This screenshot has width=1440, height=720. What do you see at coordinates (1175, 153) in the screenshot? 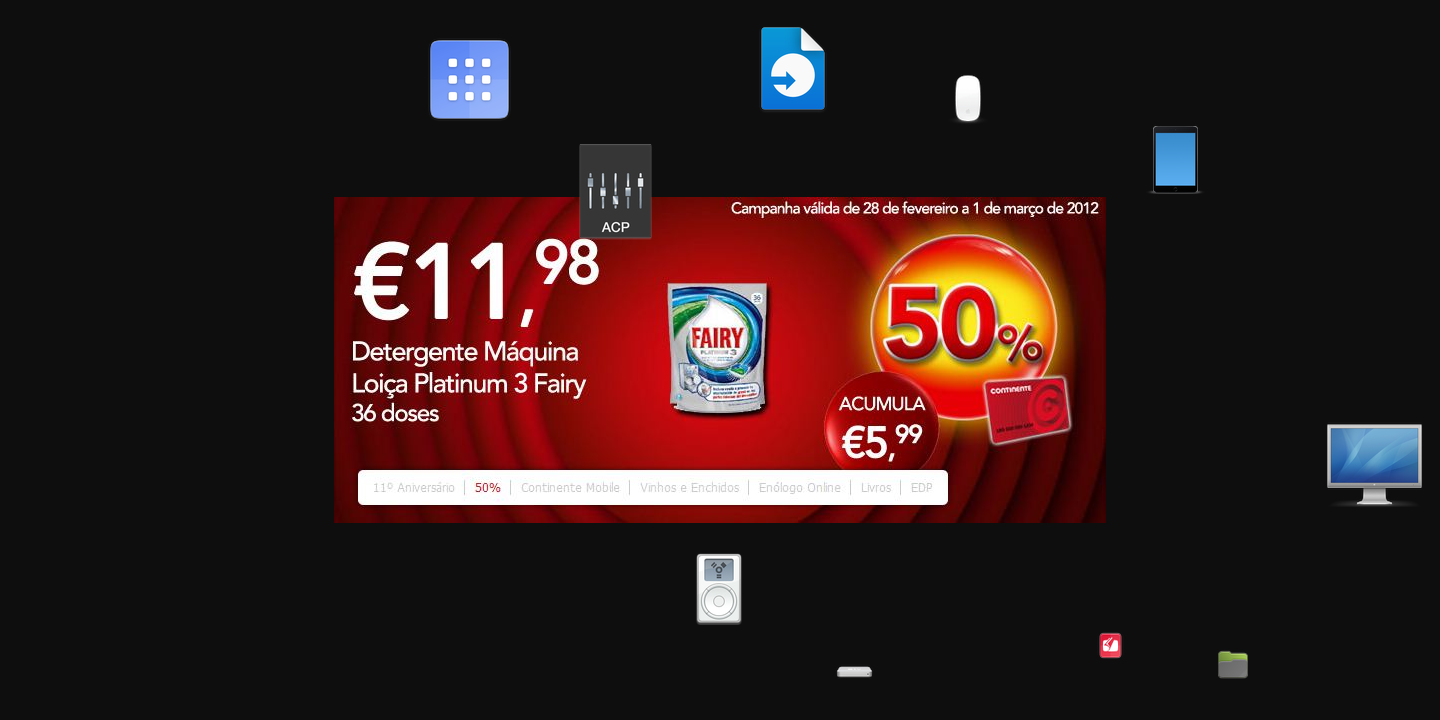
I see `iPad mini device with cellular connectivity` at bounding box center [1175, 153].